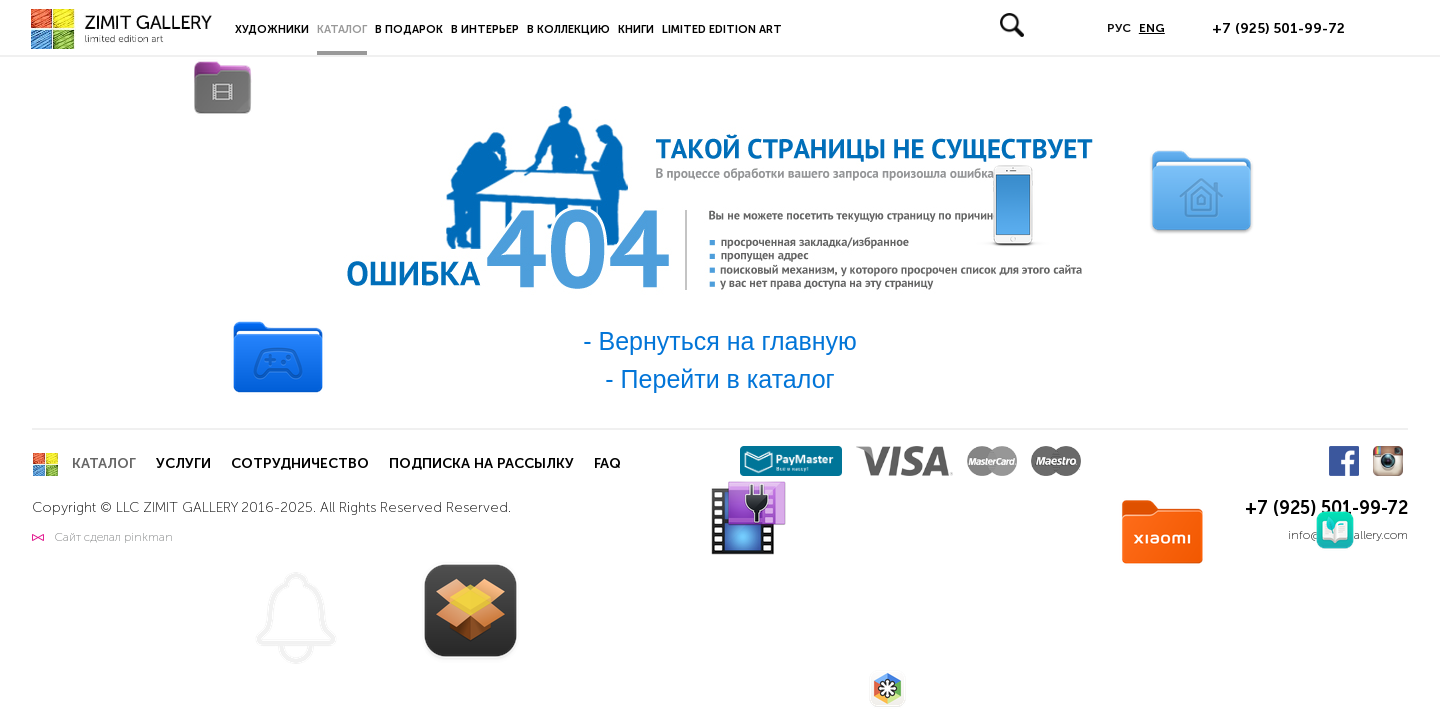  Describe the element at coordinates (1013, 206) in the screenshot. I see `view connected iPhone device` at that location.